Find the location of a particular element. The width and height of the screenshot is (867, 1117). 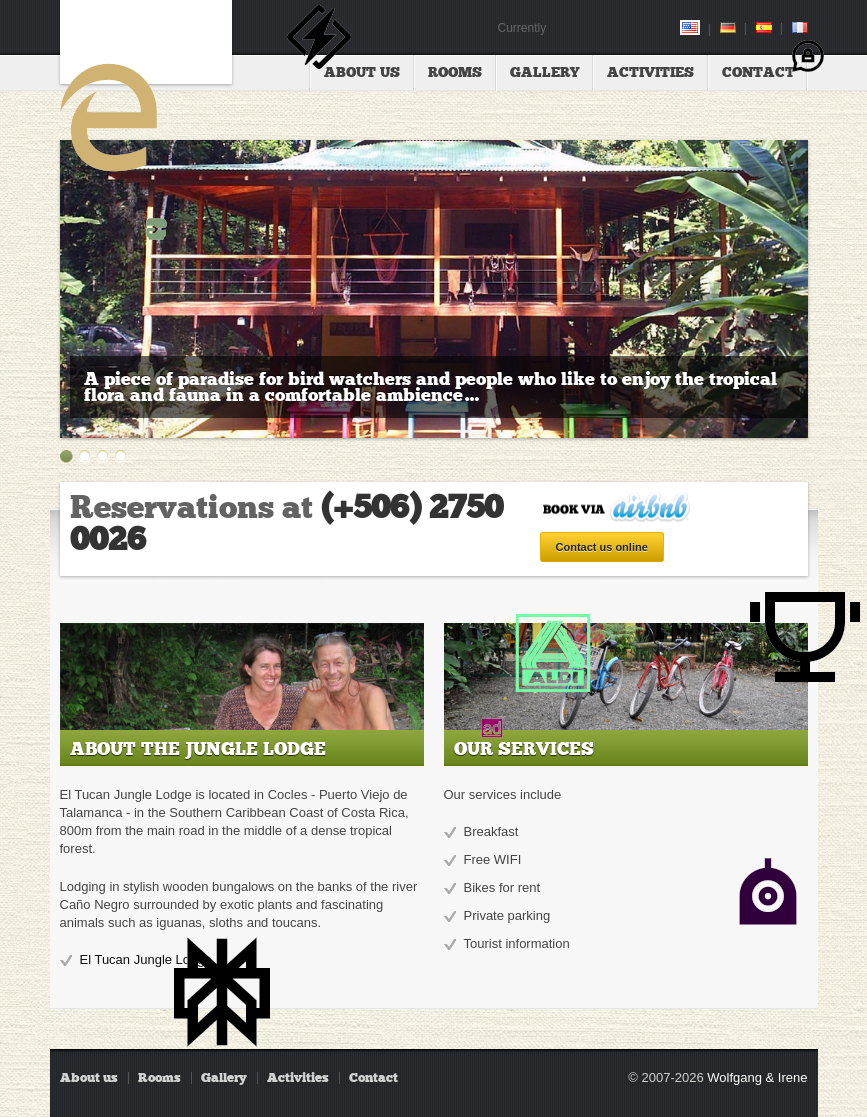

start a private or encrypted conversation is located at coordinates (808, 56).